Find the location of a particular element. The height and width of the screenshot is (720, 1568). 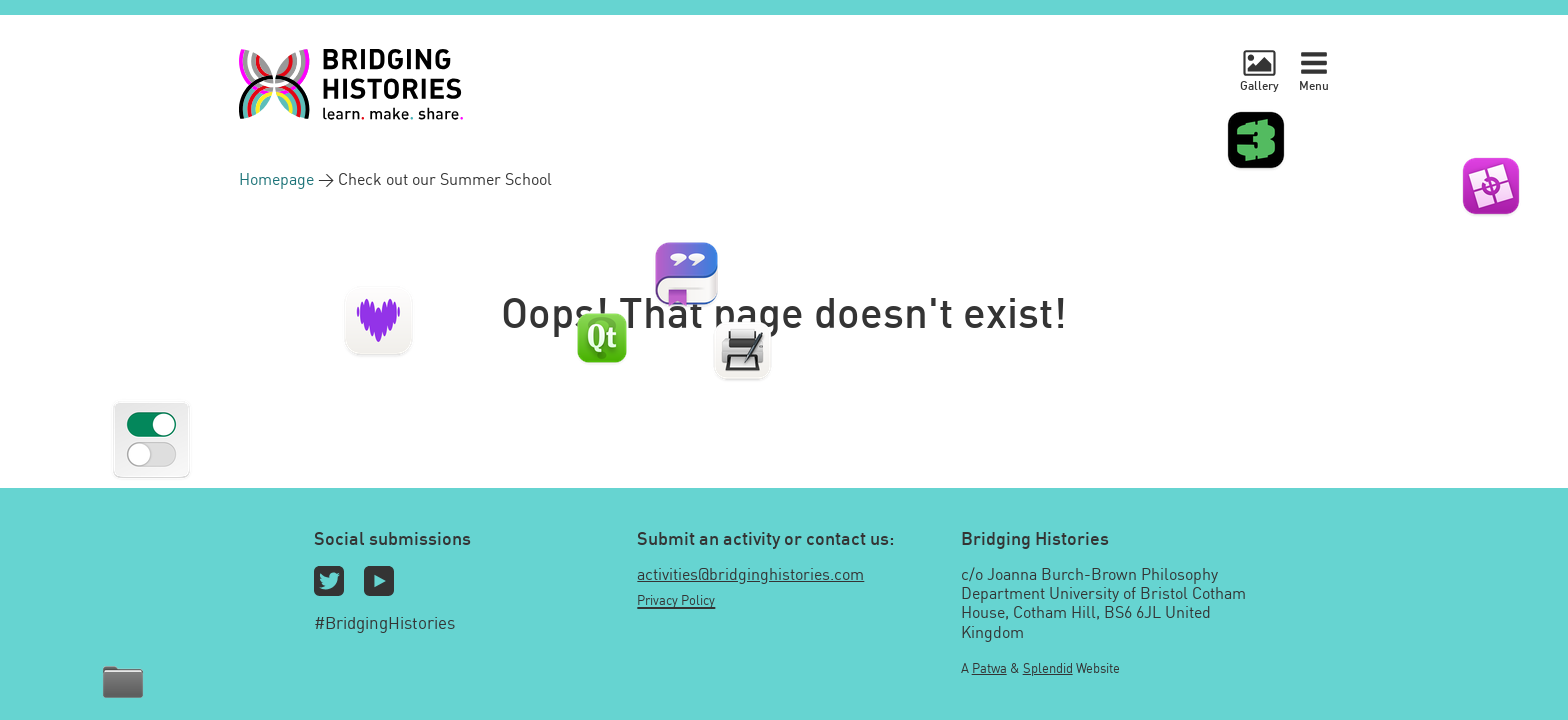

open Qt Assistant documentation browser is located at coordinates (602, 338).